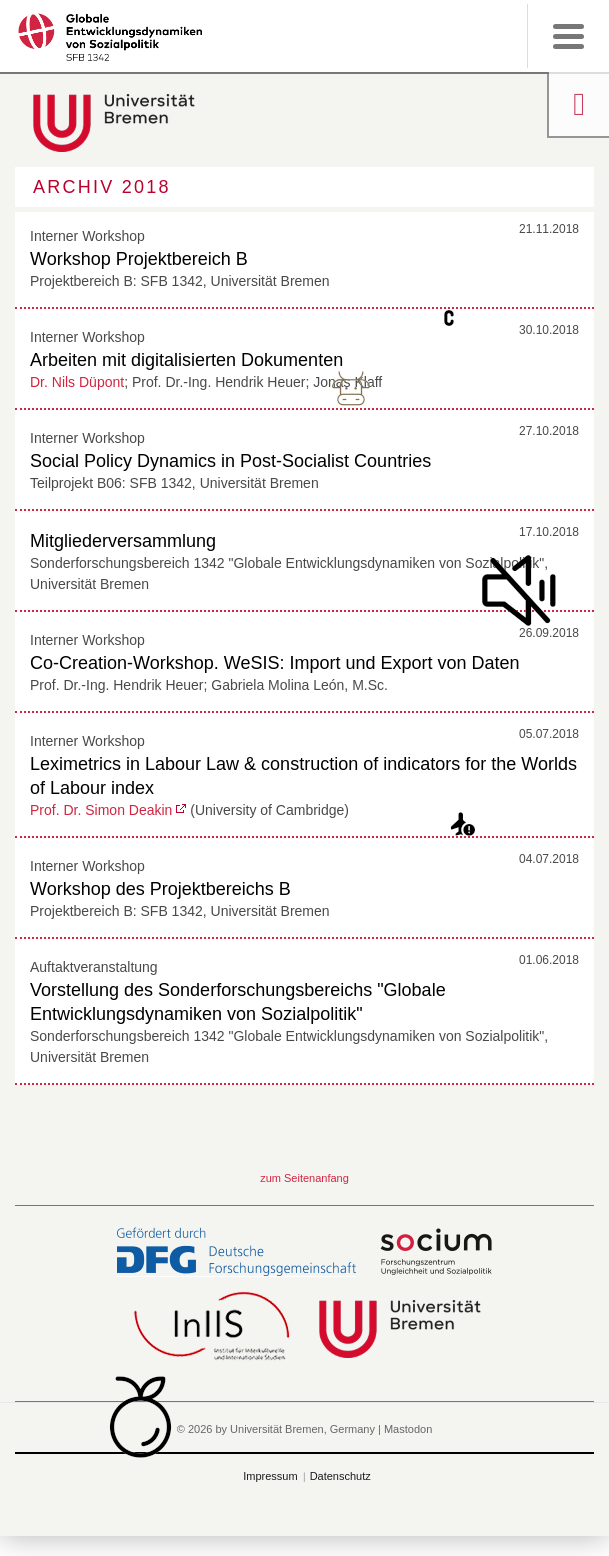  Describe the element at coordinates (462, 824) in the screenshot. I see `flight alert or travel warning notification` at that location.